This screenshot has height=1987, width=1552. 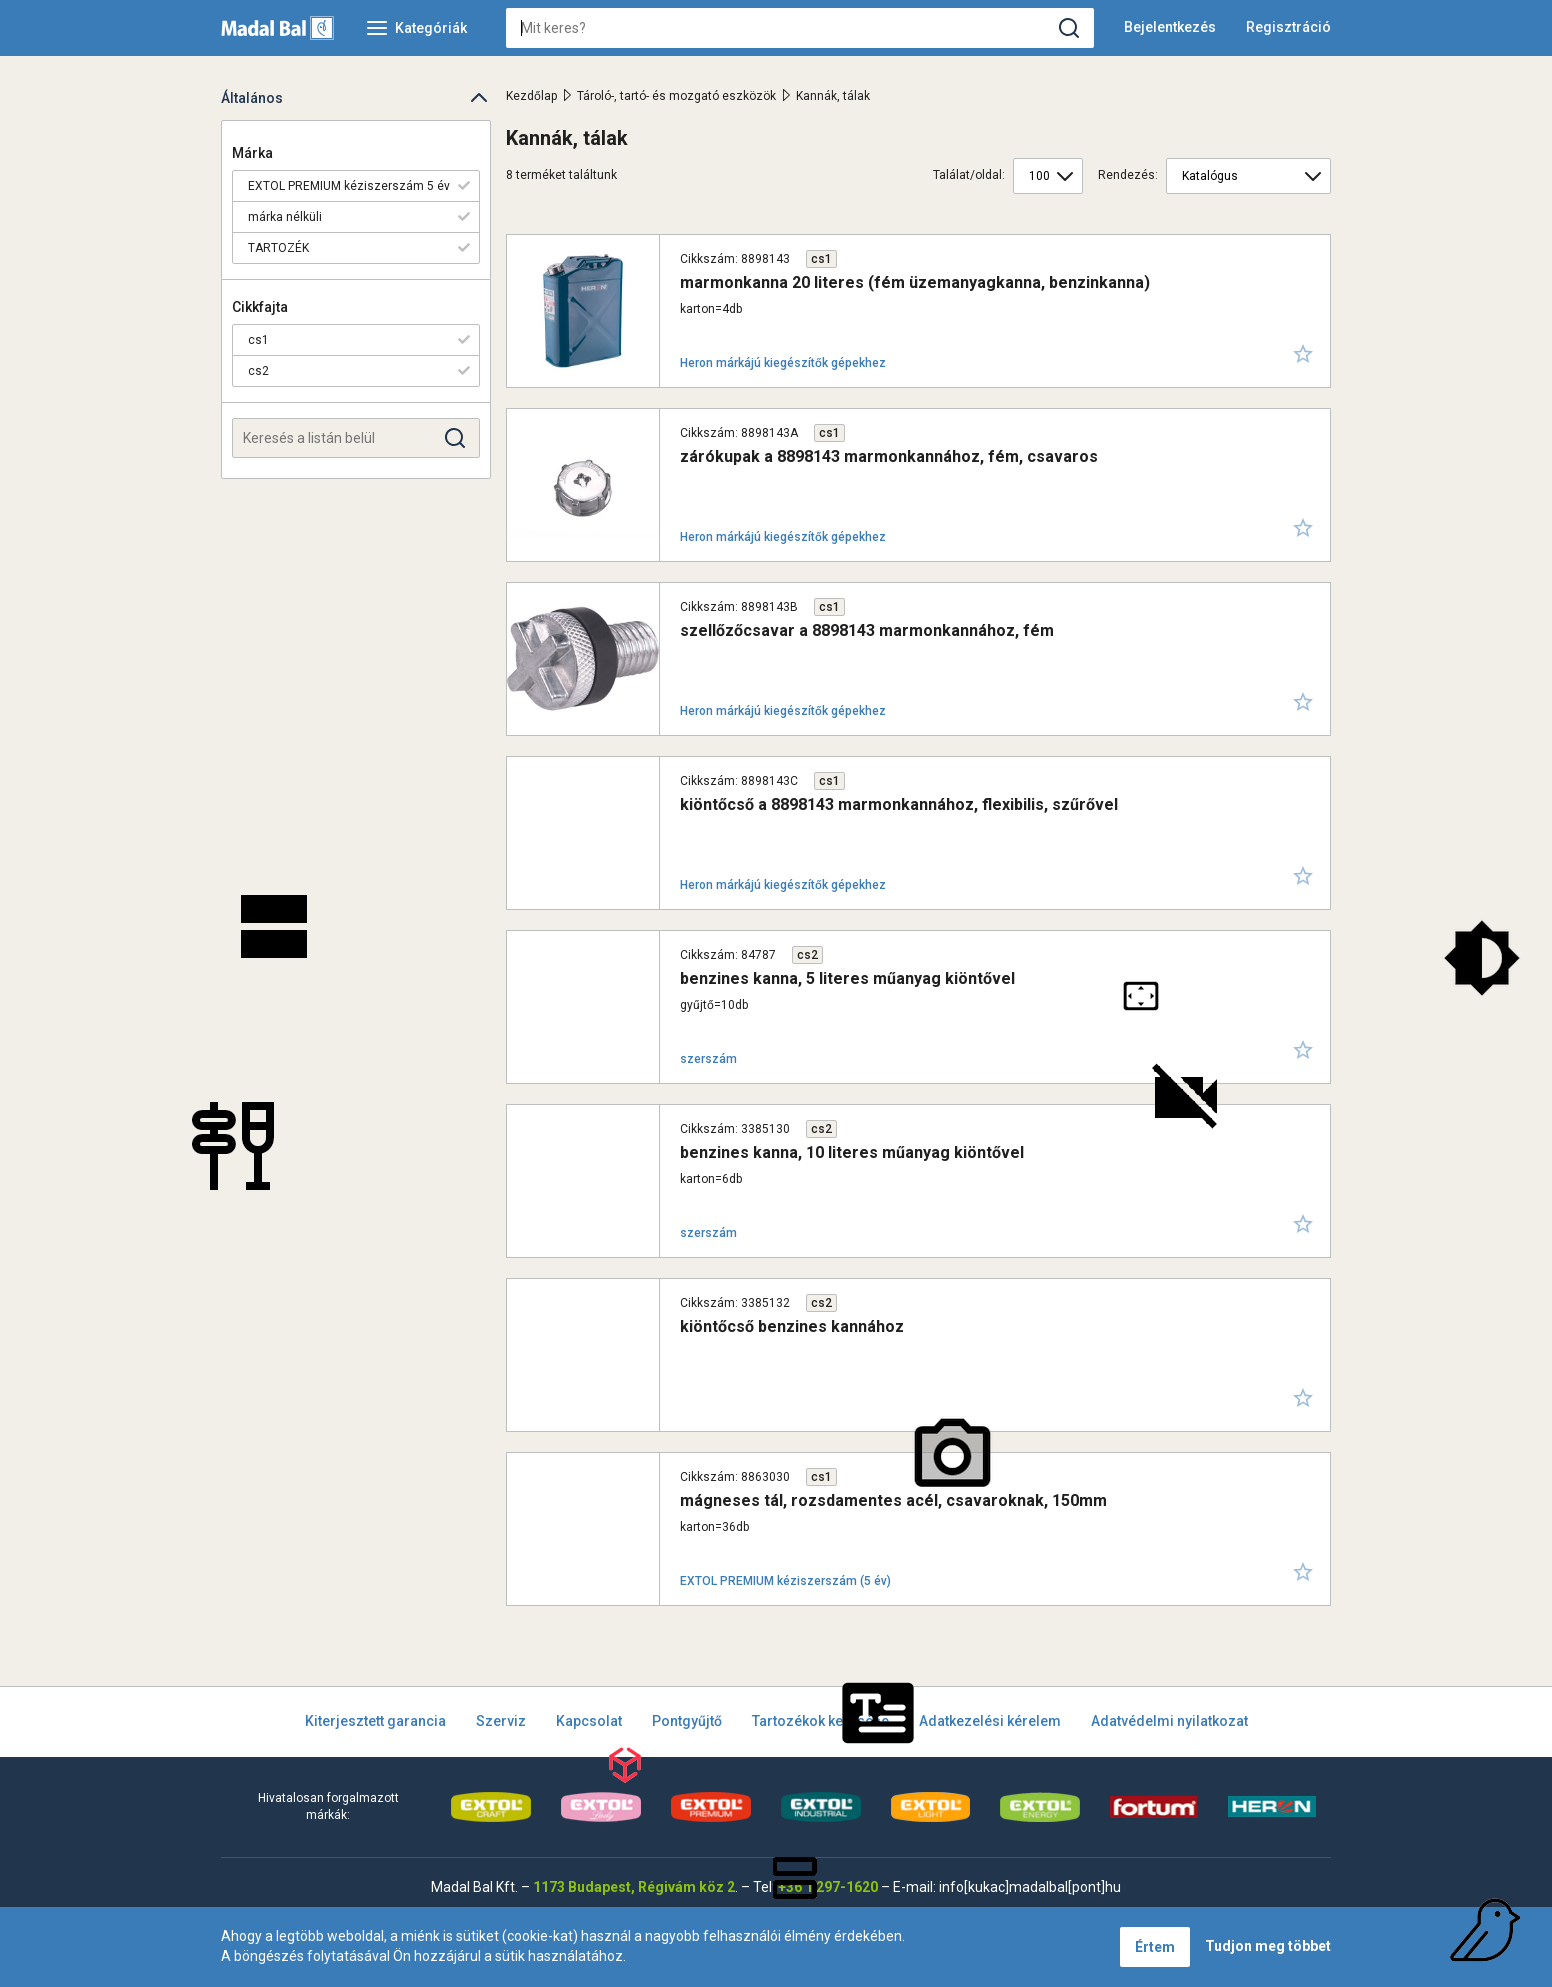 I want to click on take a photo, so click(x=952, y=1456).